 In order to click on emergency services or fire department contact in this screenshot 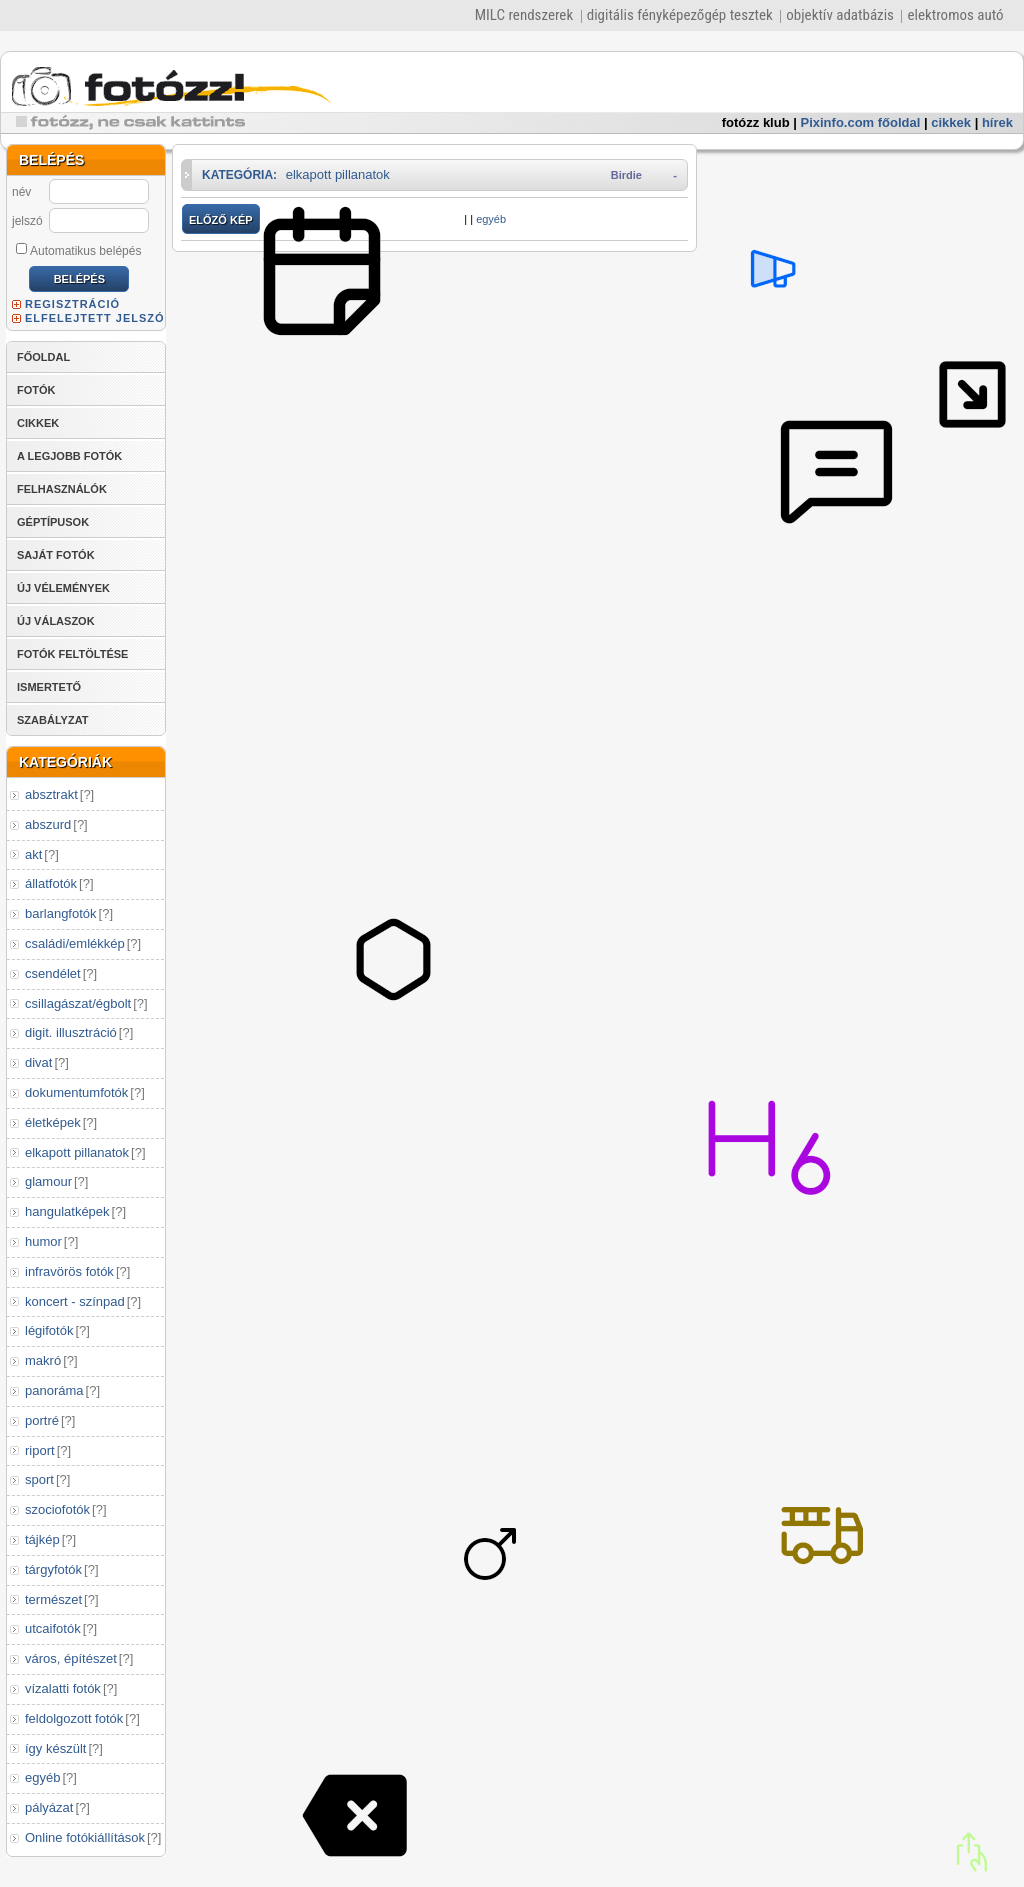, I will do `click(819, 1531)`.